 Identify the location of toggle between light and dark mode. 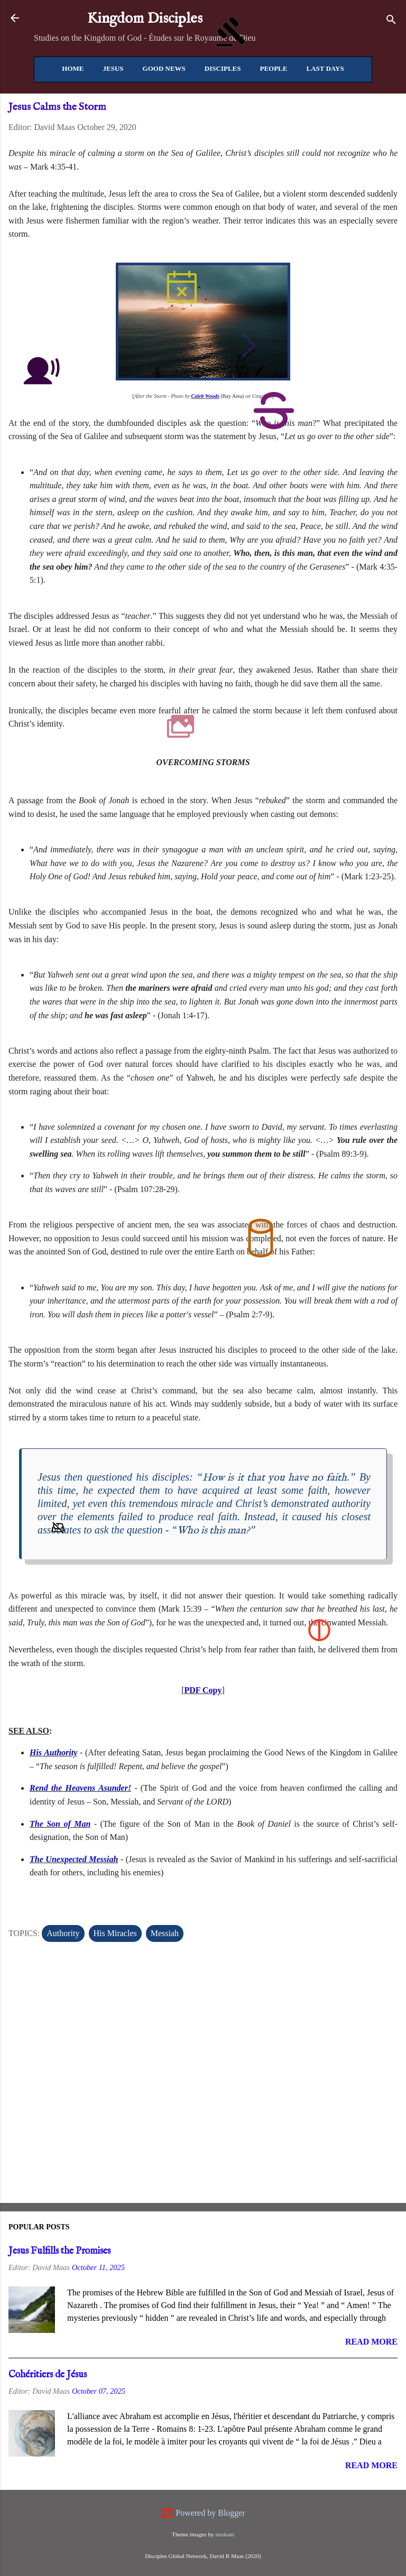
(319, 1630).